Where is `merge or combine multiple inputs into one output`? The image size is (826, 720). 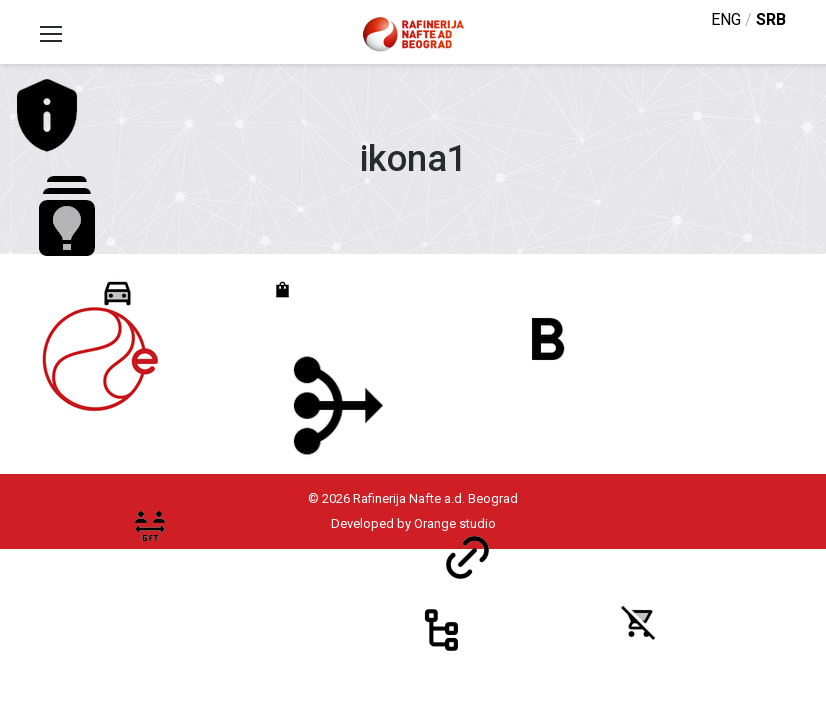 merge or combine multiple inputs into one output is located at coordinates (338, 405).